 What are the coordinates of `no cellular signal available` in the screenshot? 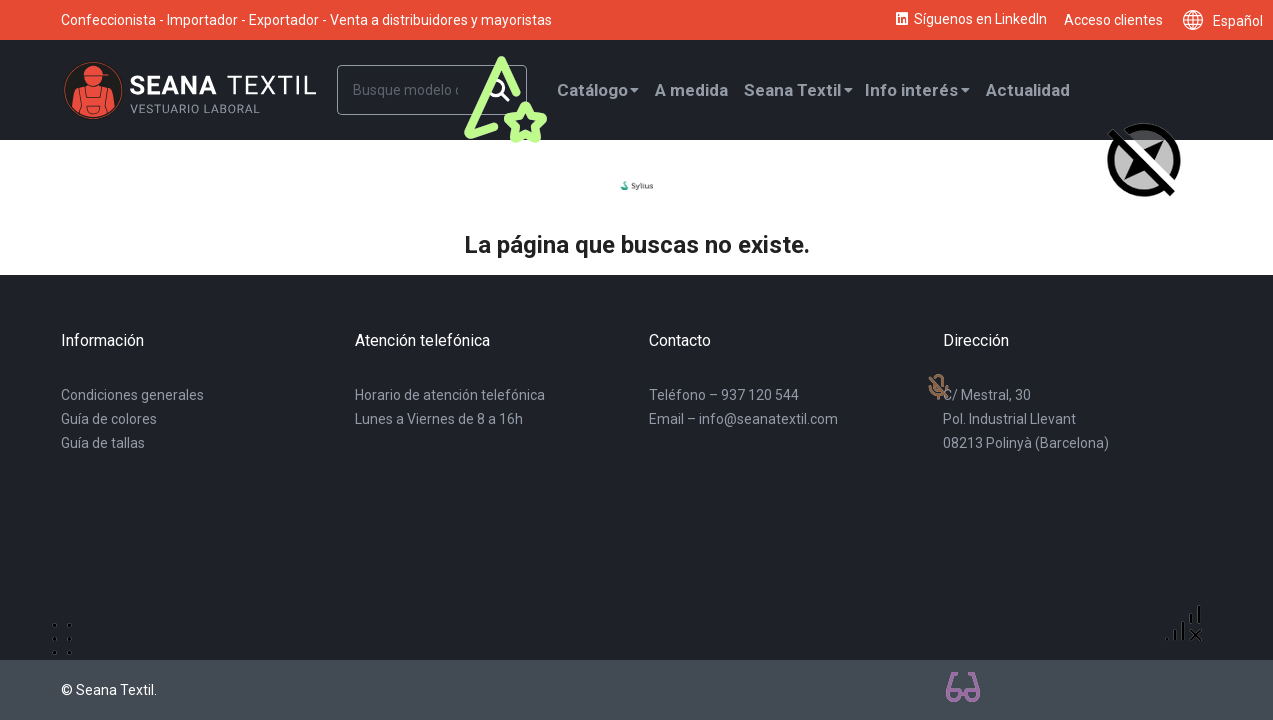 It's located at (1184, 625).